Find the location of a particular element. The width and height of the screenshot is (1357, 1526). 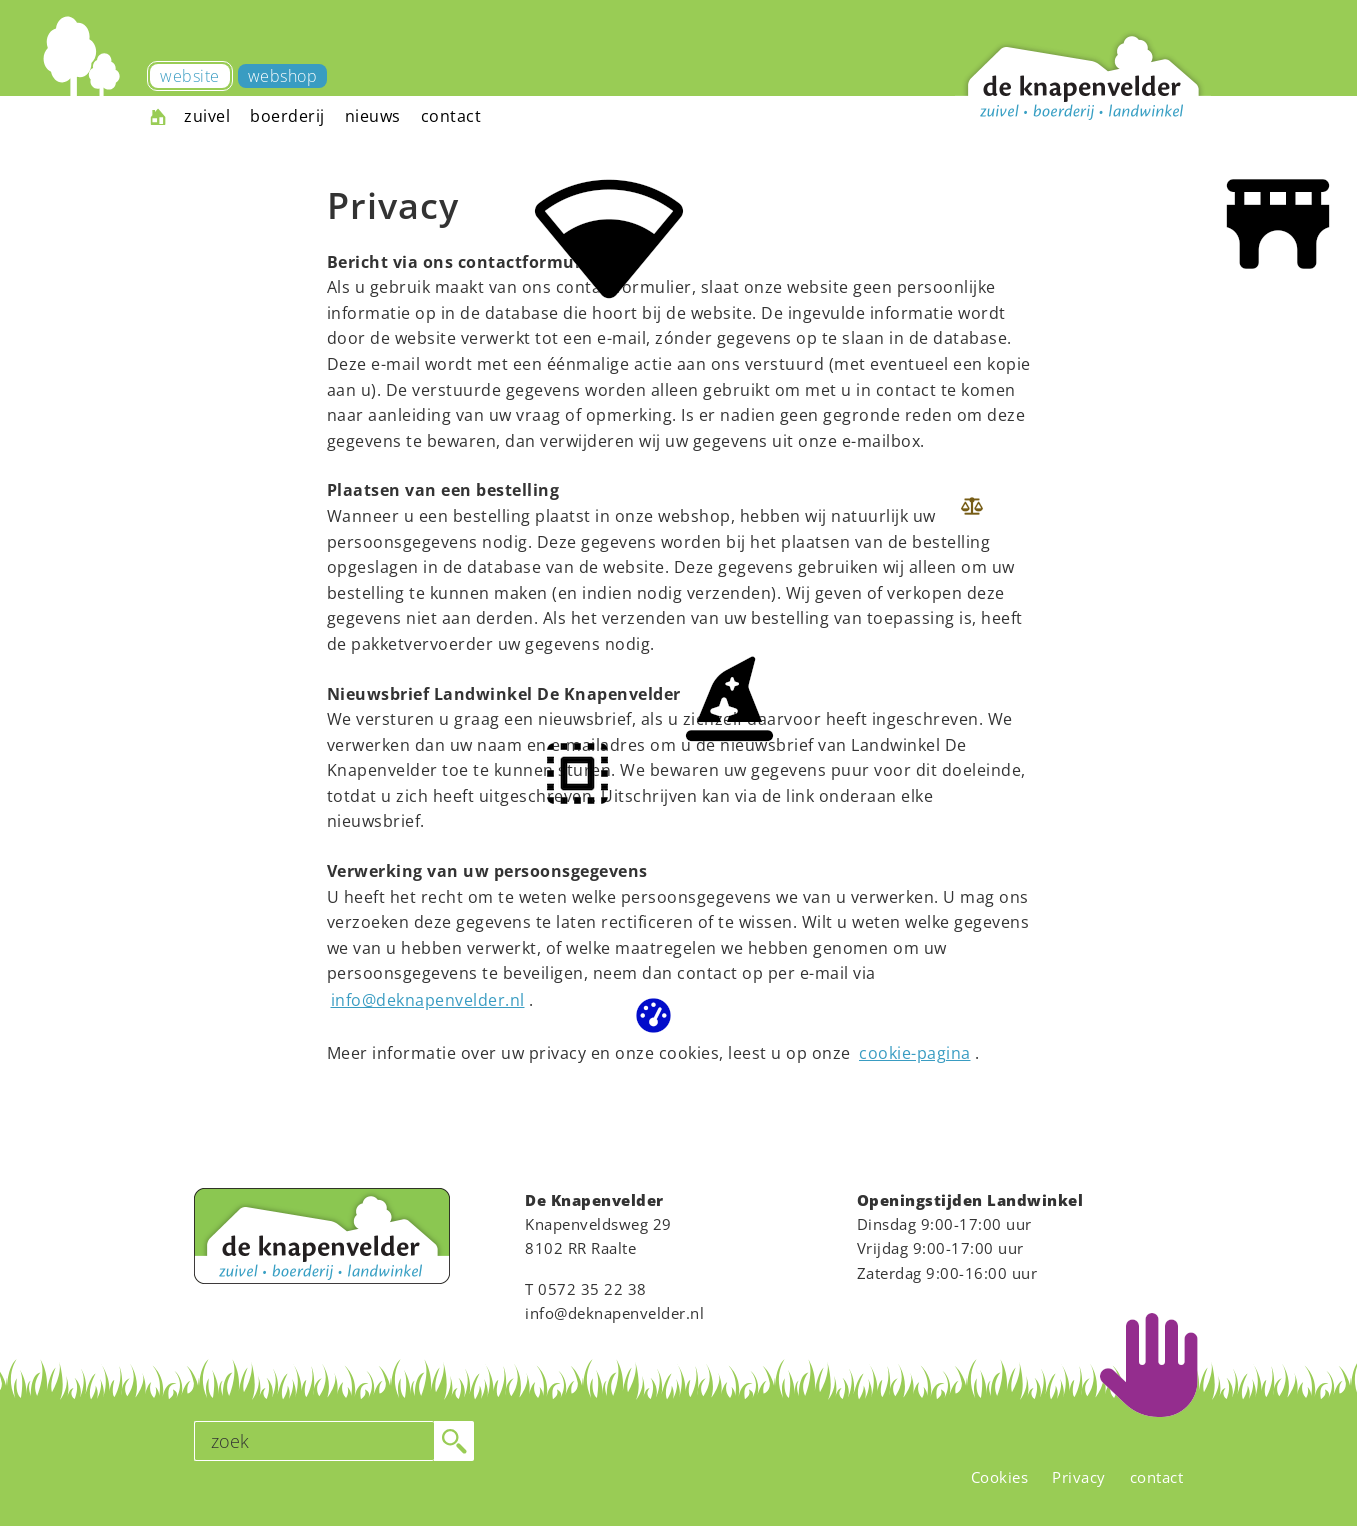

stop or pause an action is located at coordinates (1152, 1365).